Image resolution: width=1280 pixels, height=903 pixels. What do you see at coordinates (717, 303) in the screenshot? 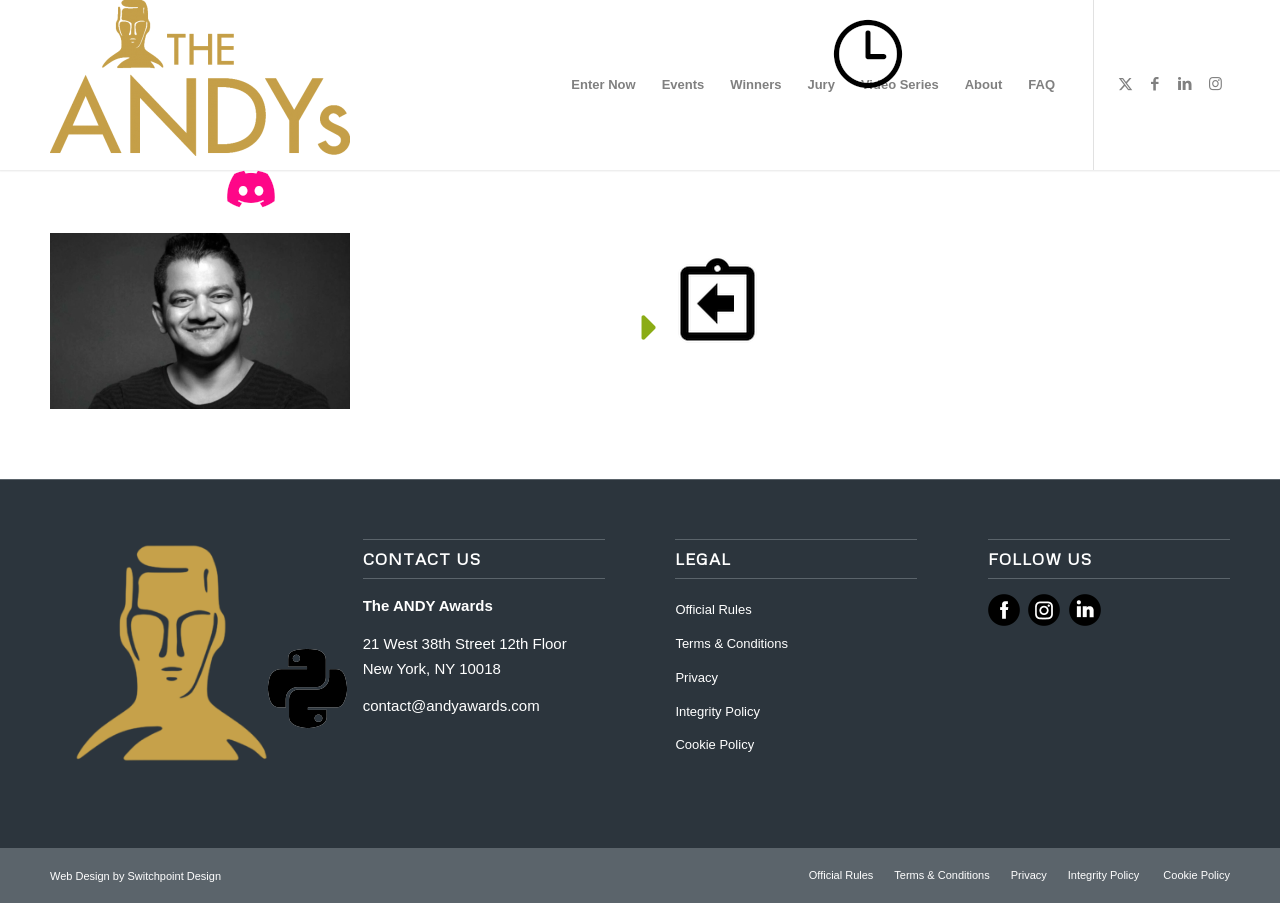
I see `return or send back an assignment` at bounding box center [717, 303].